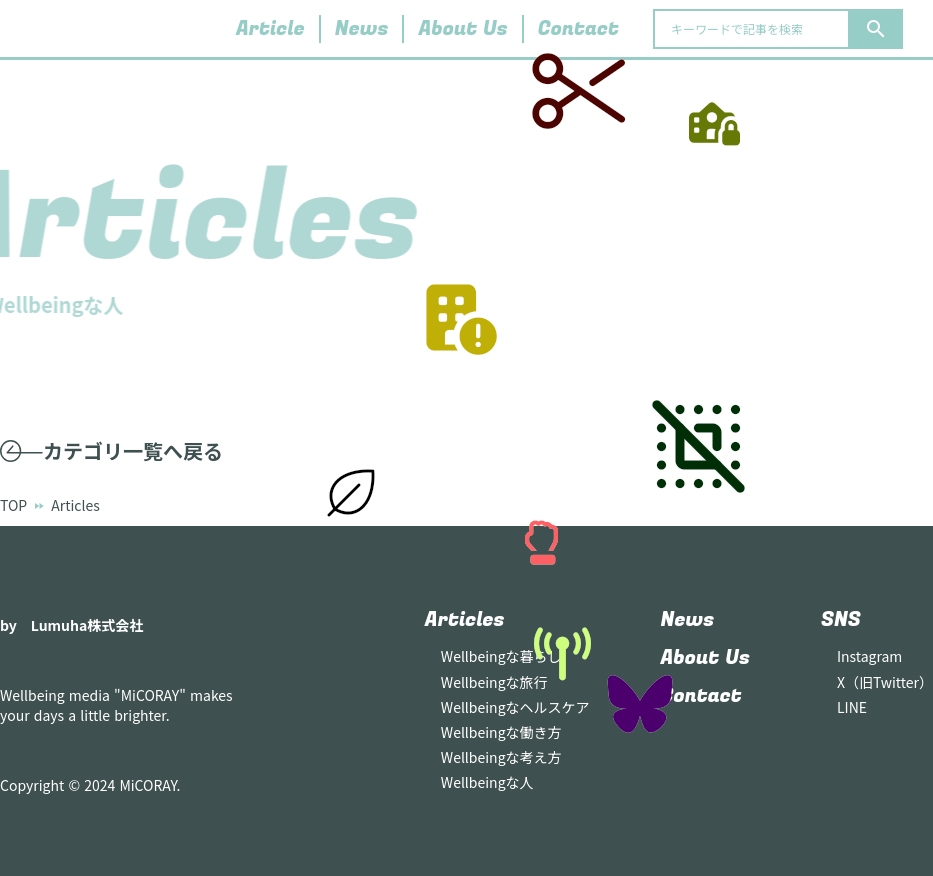 This screenshot has width=933, height=876. What do you see at coordinates (698, 446) in the screenshot?
I see `deselect all items` at bounding box center [698, 446].